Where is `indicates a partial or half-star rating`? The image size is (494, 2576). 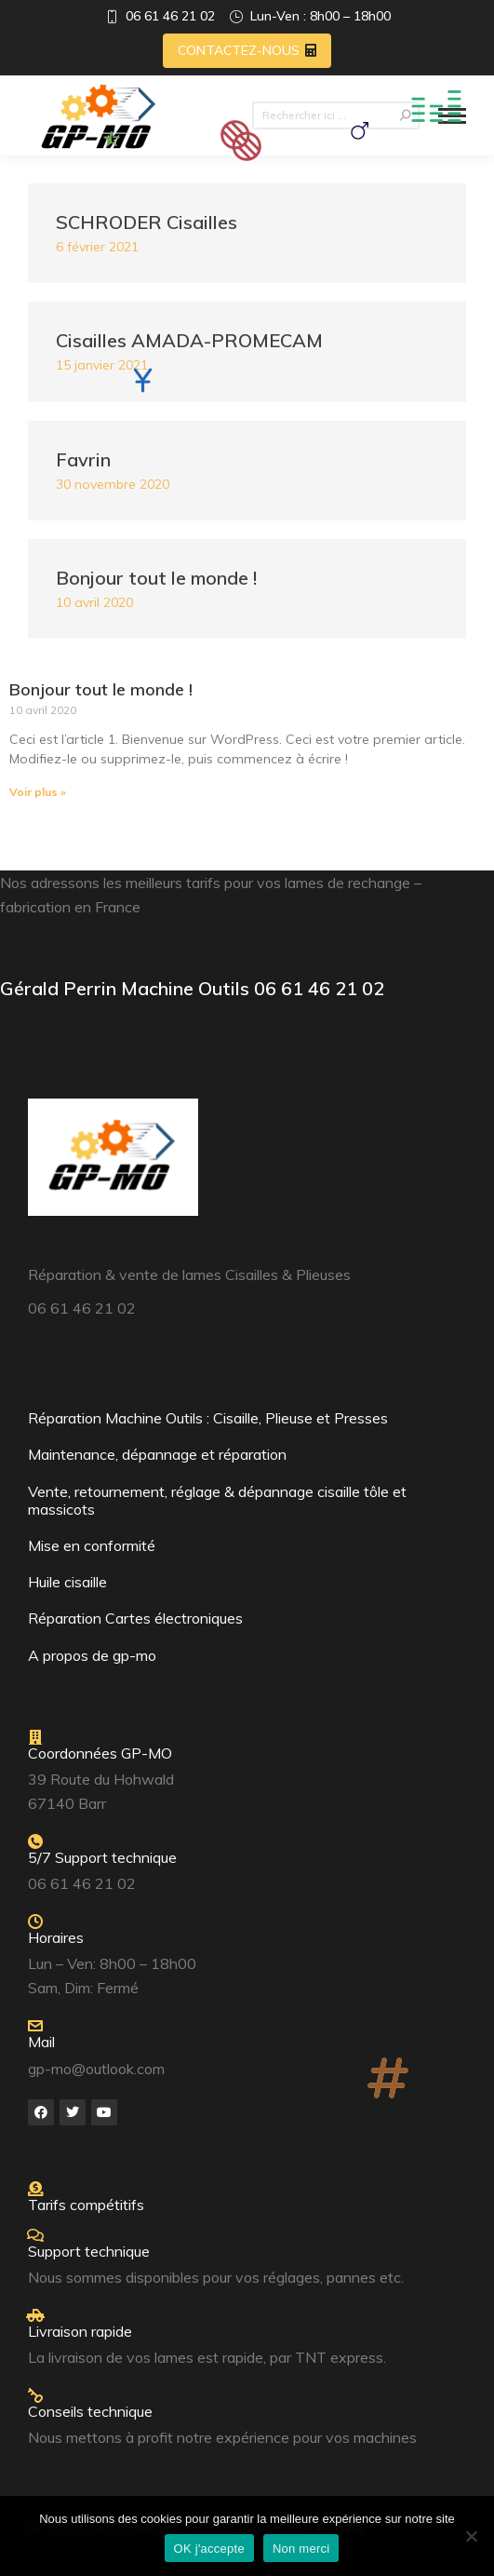
indicates a partial or half-star rating is located at coordinates (112, 139).